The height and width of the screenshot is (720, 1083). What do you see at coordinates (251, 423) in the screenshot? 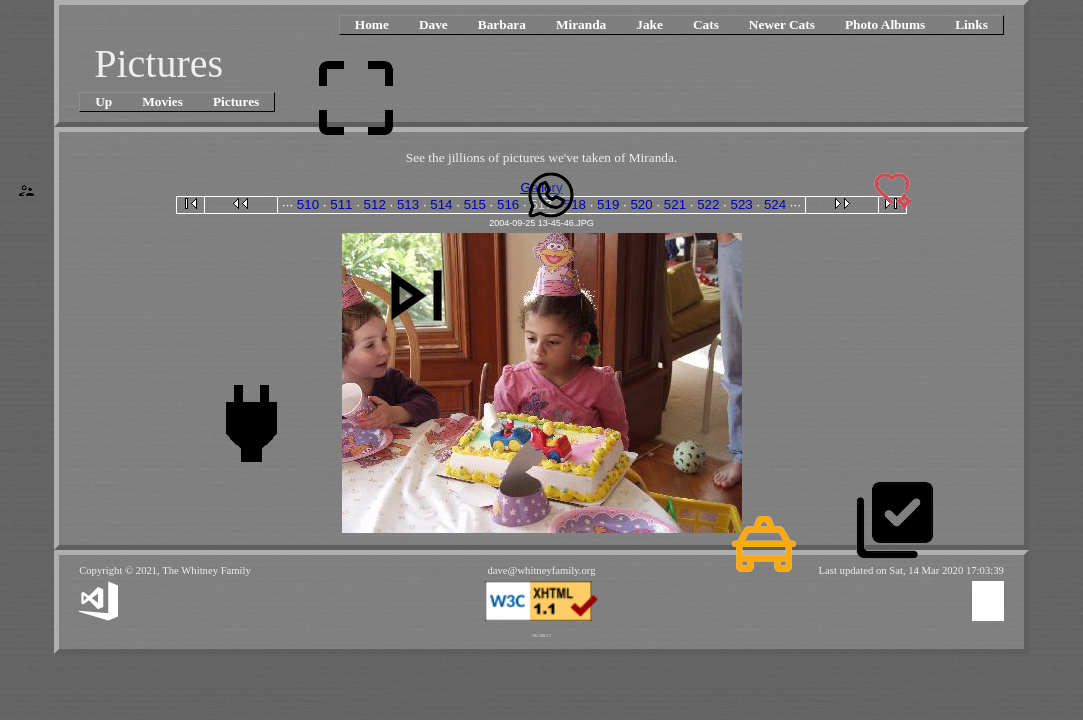
I see `indicates device is charging or connected to power` at bounding box center [251, 423].